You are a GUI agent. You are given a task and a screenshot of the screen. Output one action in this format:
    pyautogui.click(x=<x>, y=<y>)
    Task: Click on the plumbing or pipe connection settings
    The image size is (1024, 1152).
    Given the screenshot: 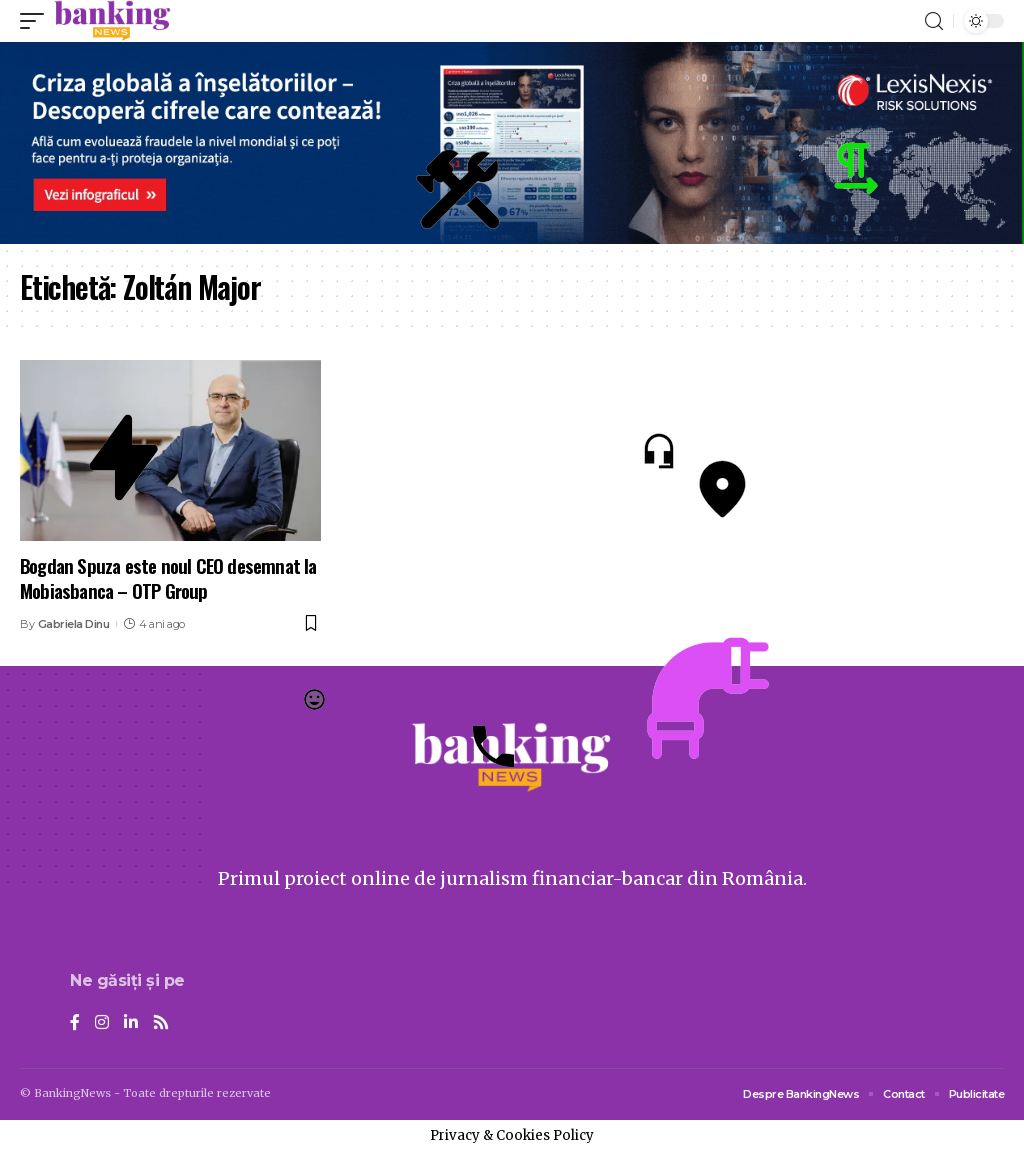 What is the action you would take?
    pyautogui.click(x=703, y=693)
    